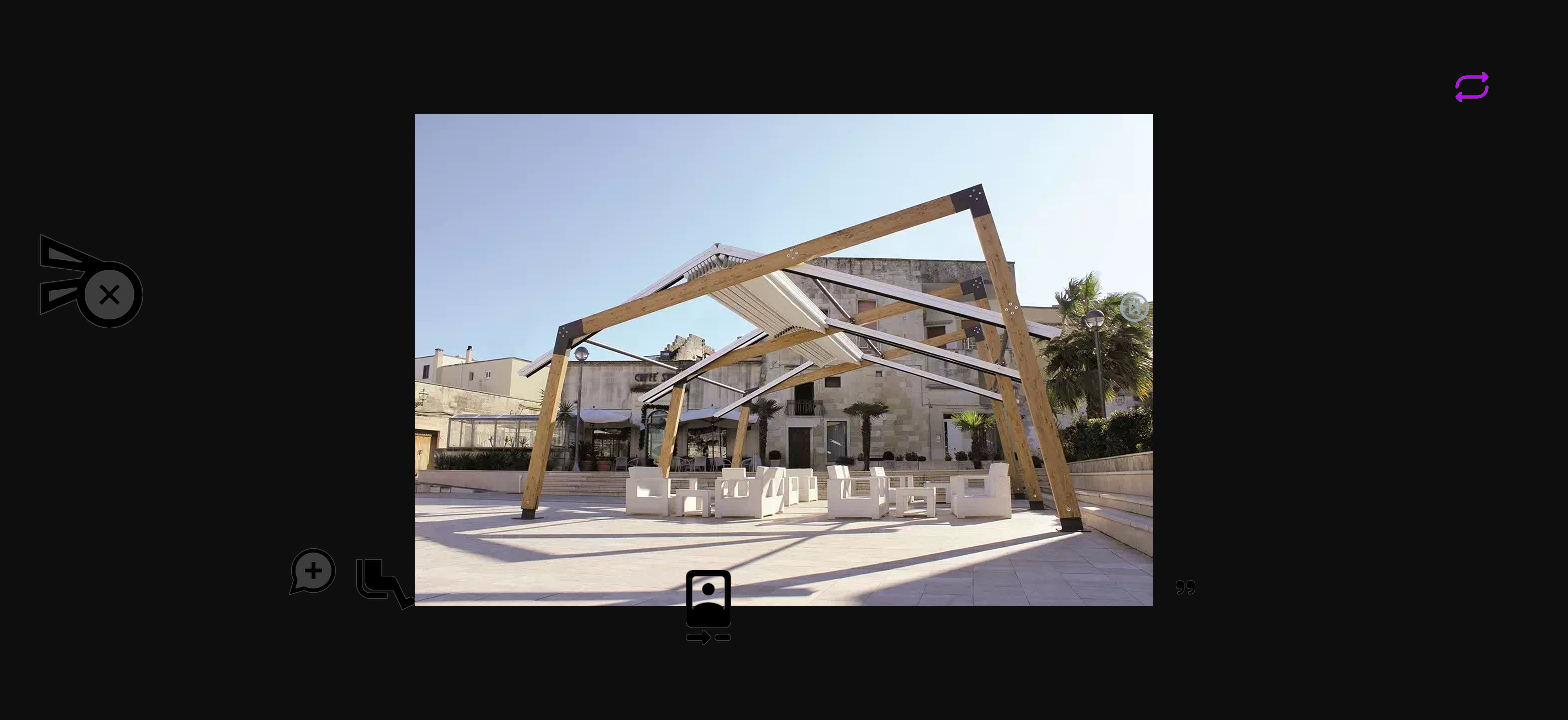 Image resolution: width=1568 pixels, height=720 pixels. I want to click on select extra legroom seating option, so click(384, 584).